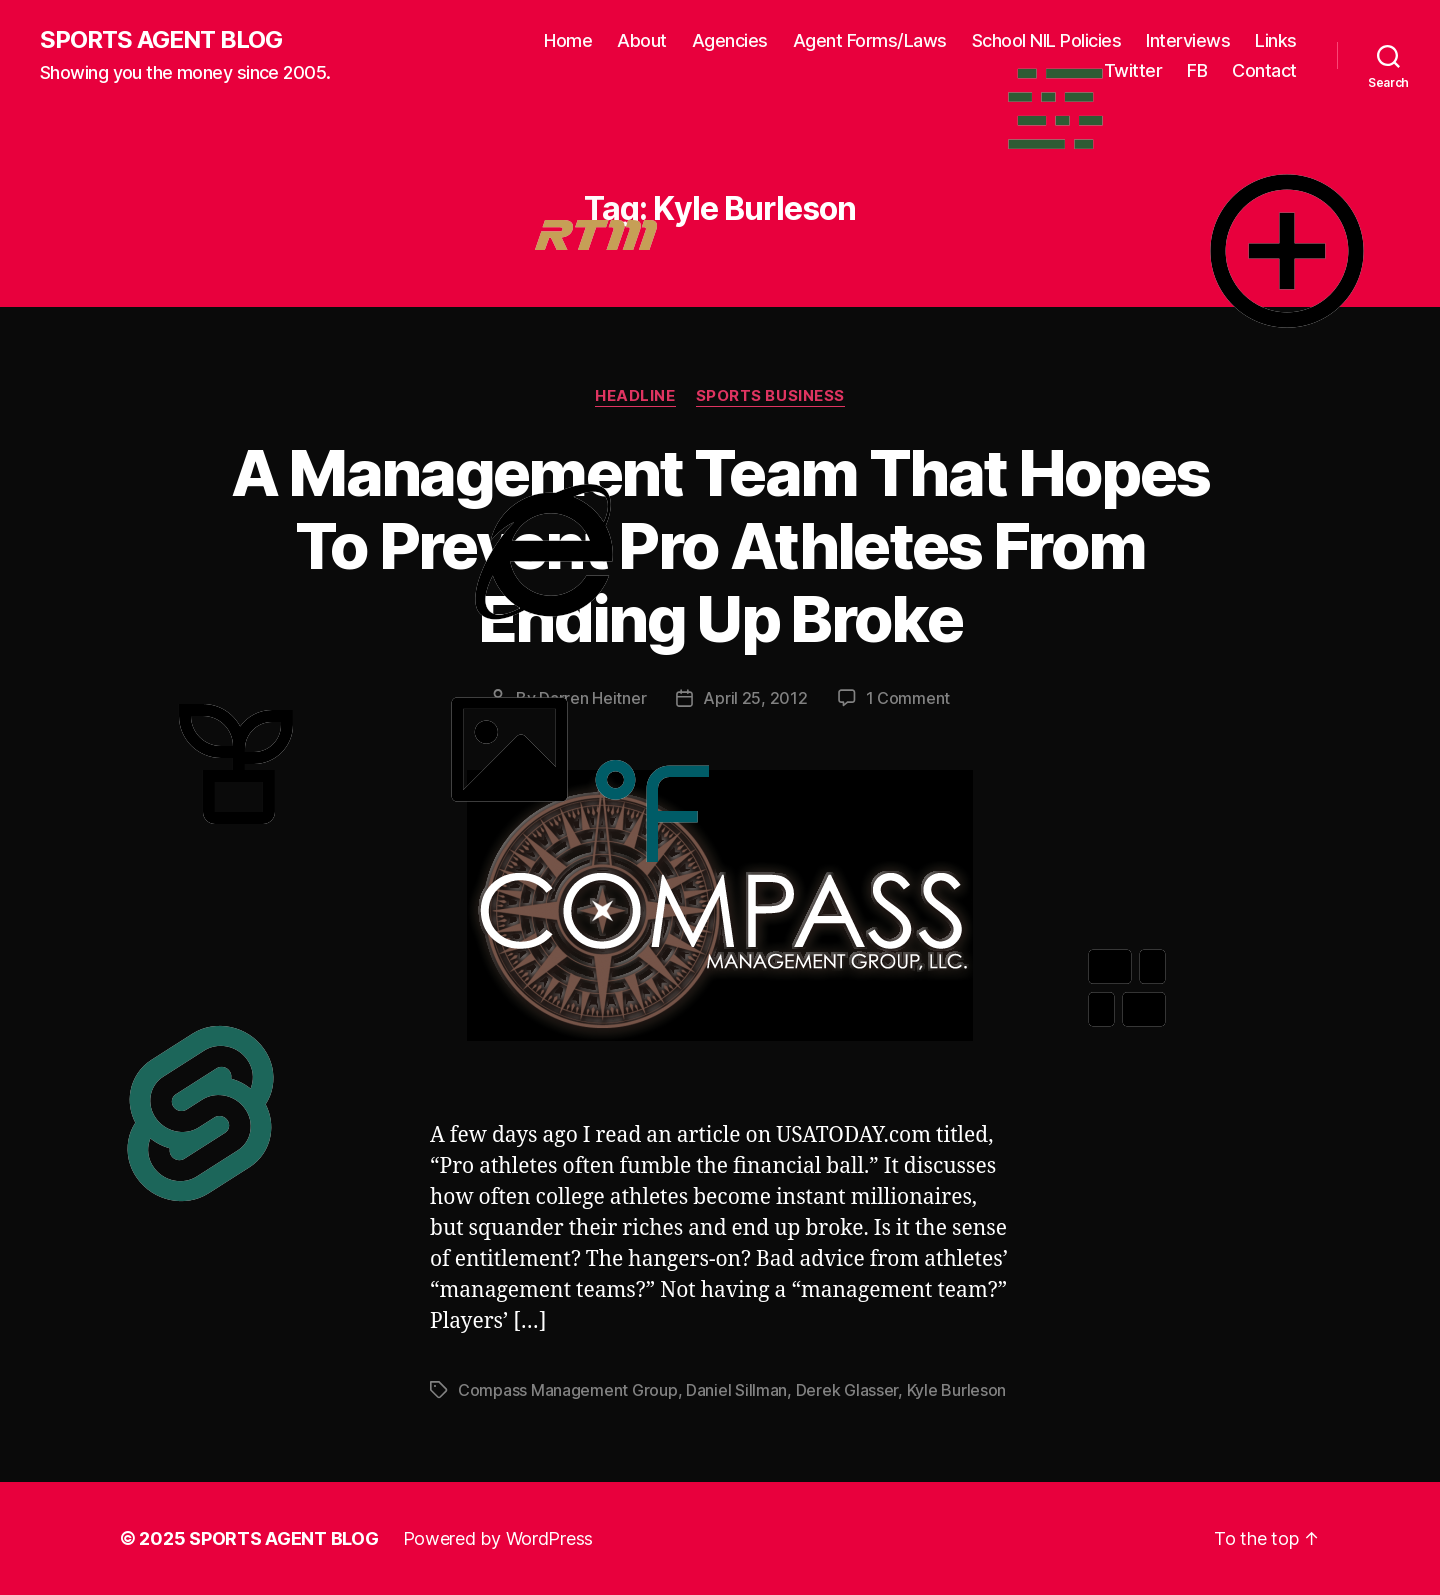 This screenshot has height=1595, width=1440. Describe the element at coordinates (596, 235) in the screenshot. I see `RTM (Remember The Milk) app logo` at that location.